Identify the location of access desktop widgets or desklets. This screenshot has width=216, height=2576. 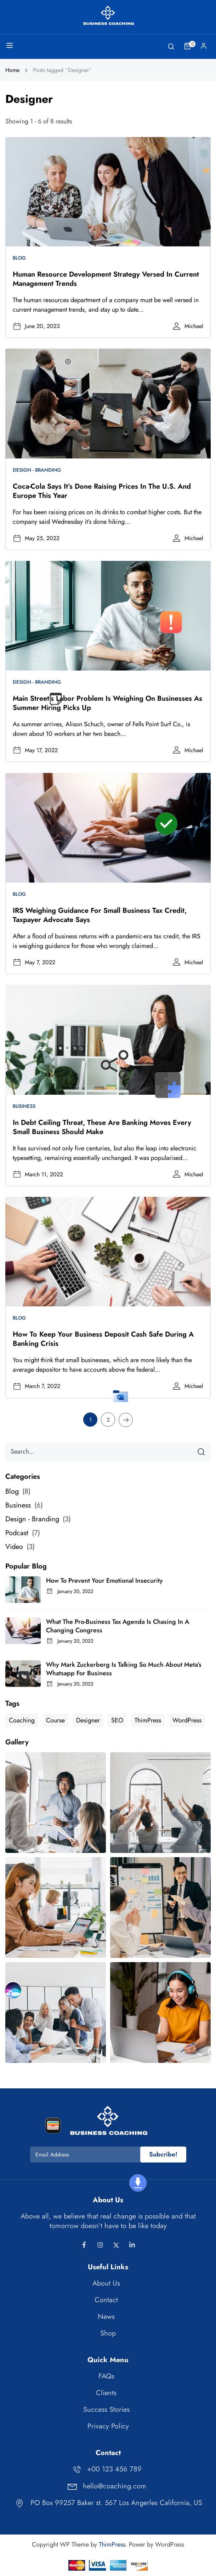
(56, 699).